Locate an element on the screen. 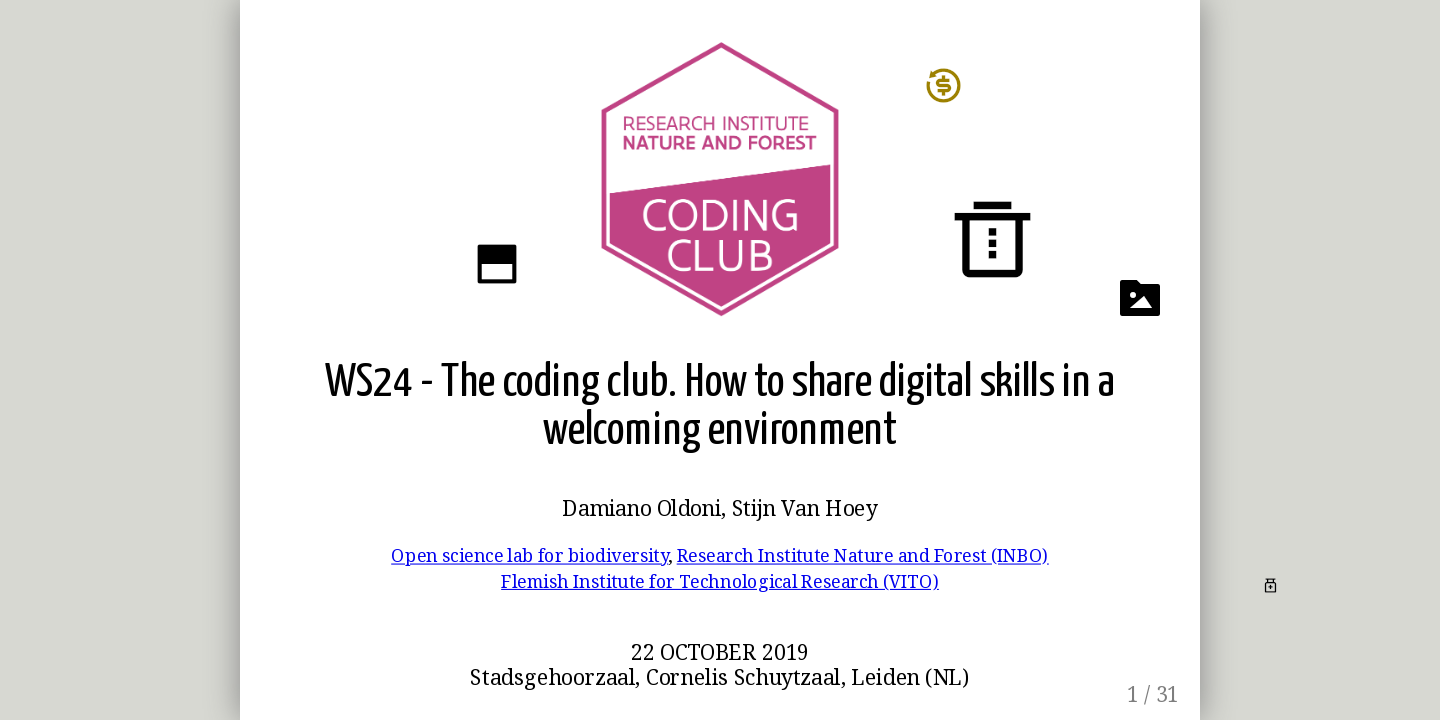 The image size is (1440, 720). switch to row layout view is located at coordinates (497, 264).